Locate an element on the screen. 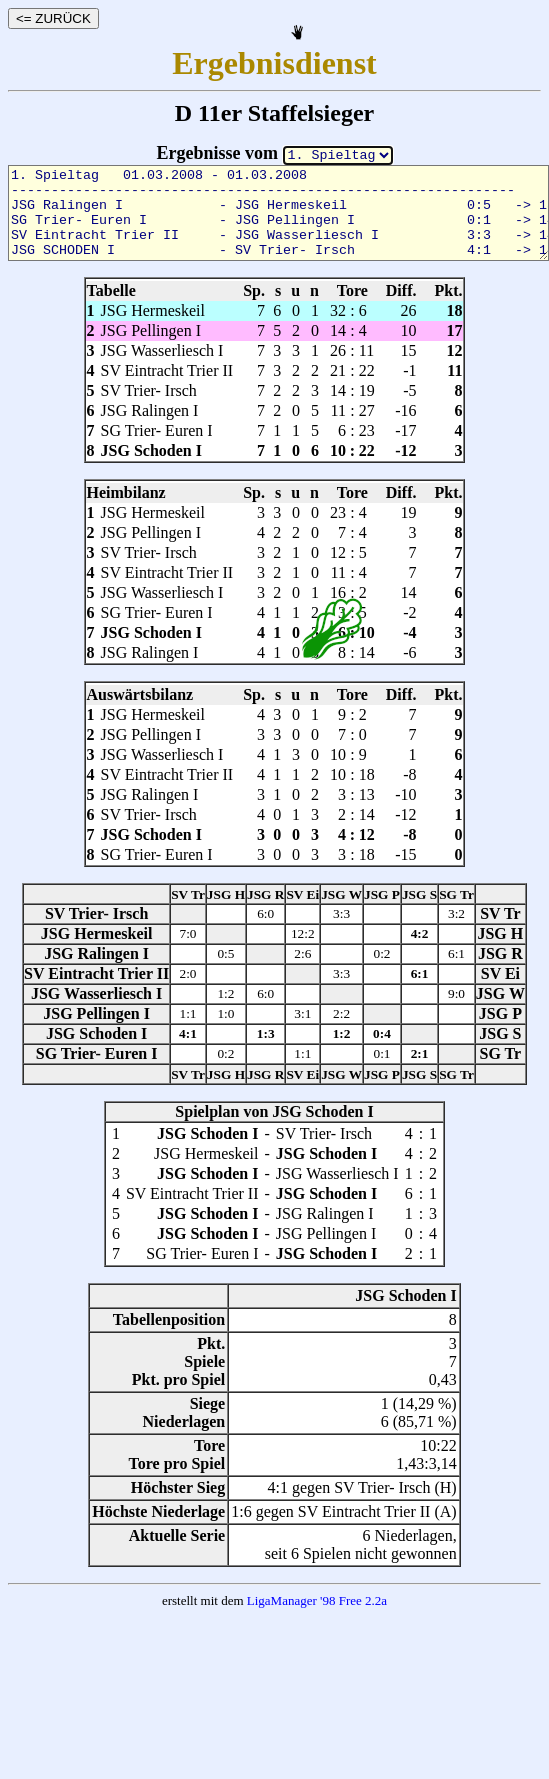 This screenshot has width=549, height=1779. select bok choy as an ingredient is located at coordinates (332, 629).